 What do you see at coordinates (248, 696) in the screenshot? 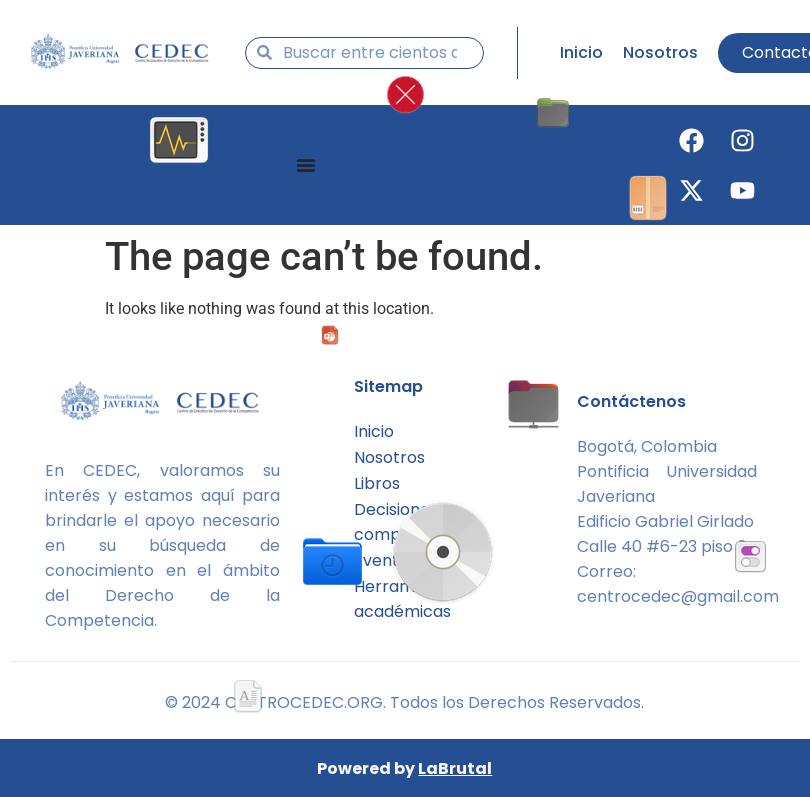
I see `open a rich text document` at bounding box center [248, 696].